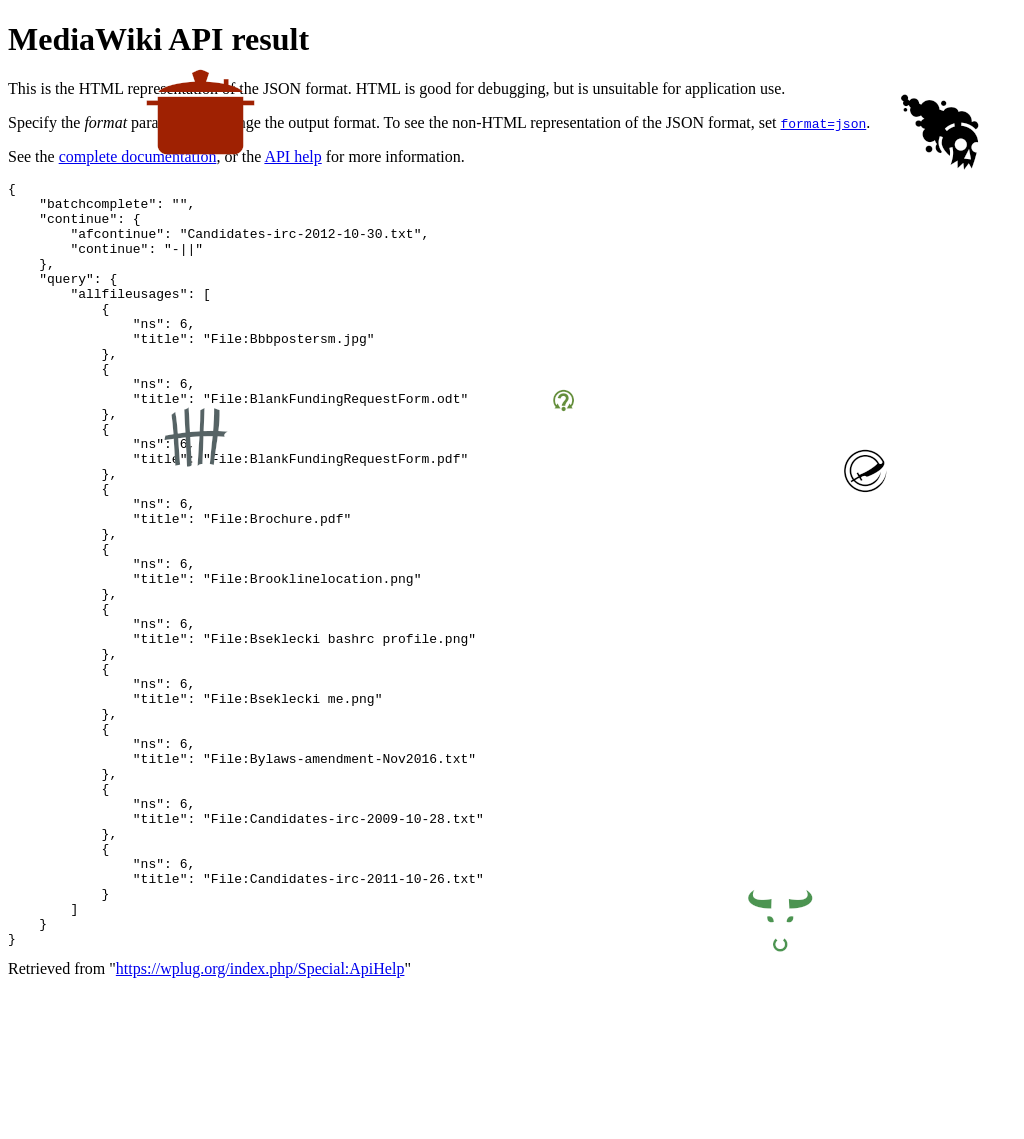  I want to click on indicates a critical hit or instant kill ability, so click(940, 133).